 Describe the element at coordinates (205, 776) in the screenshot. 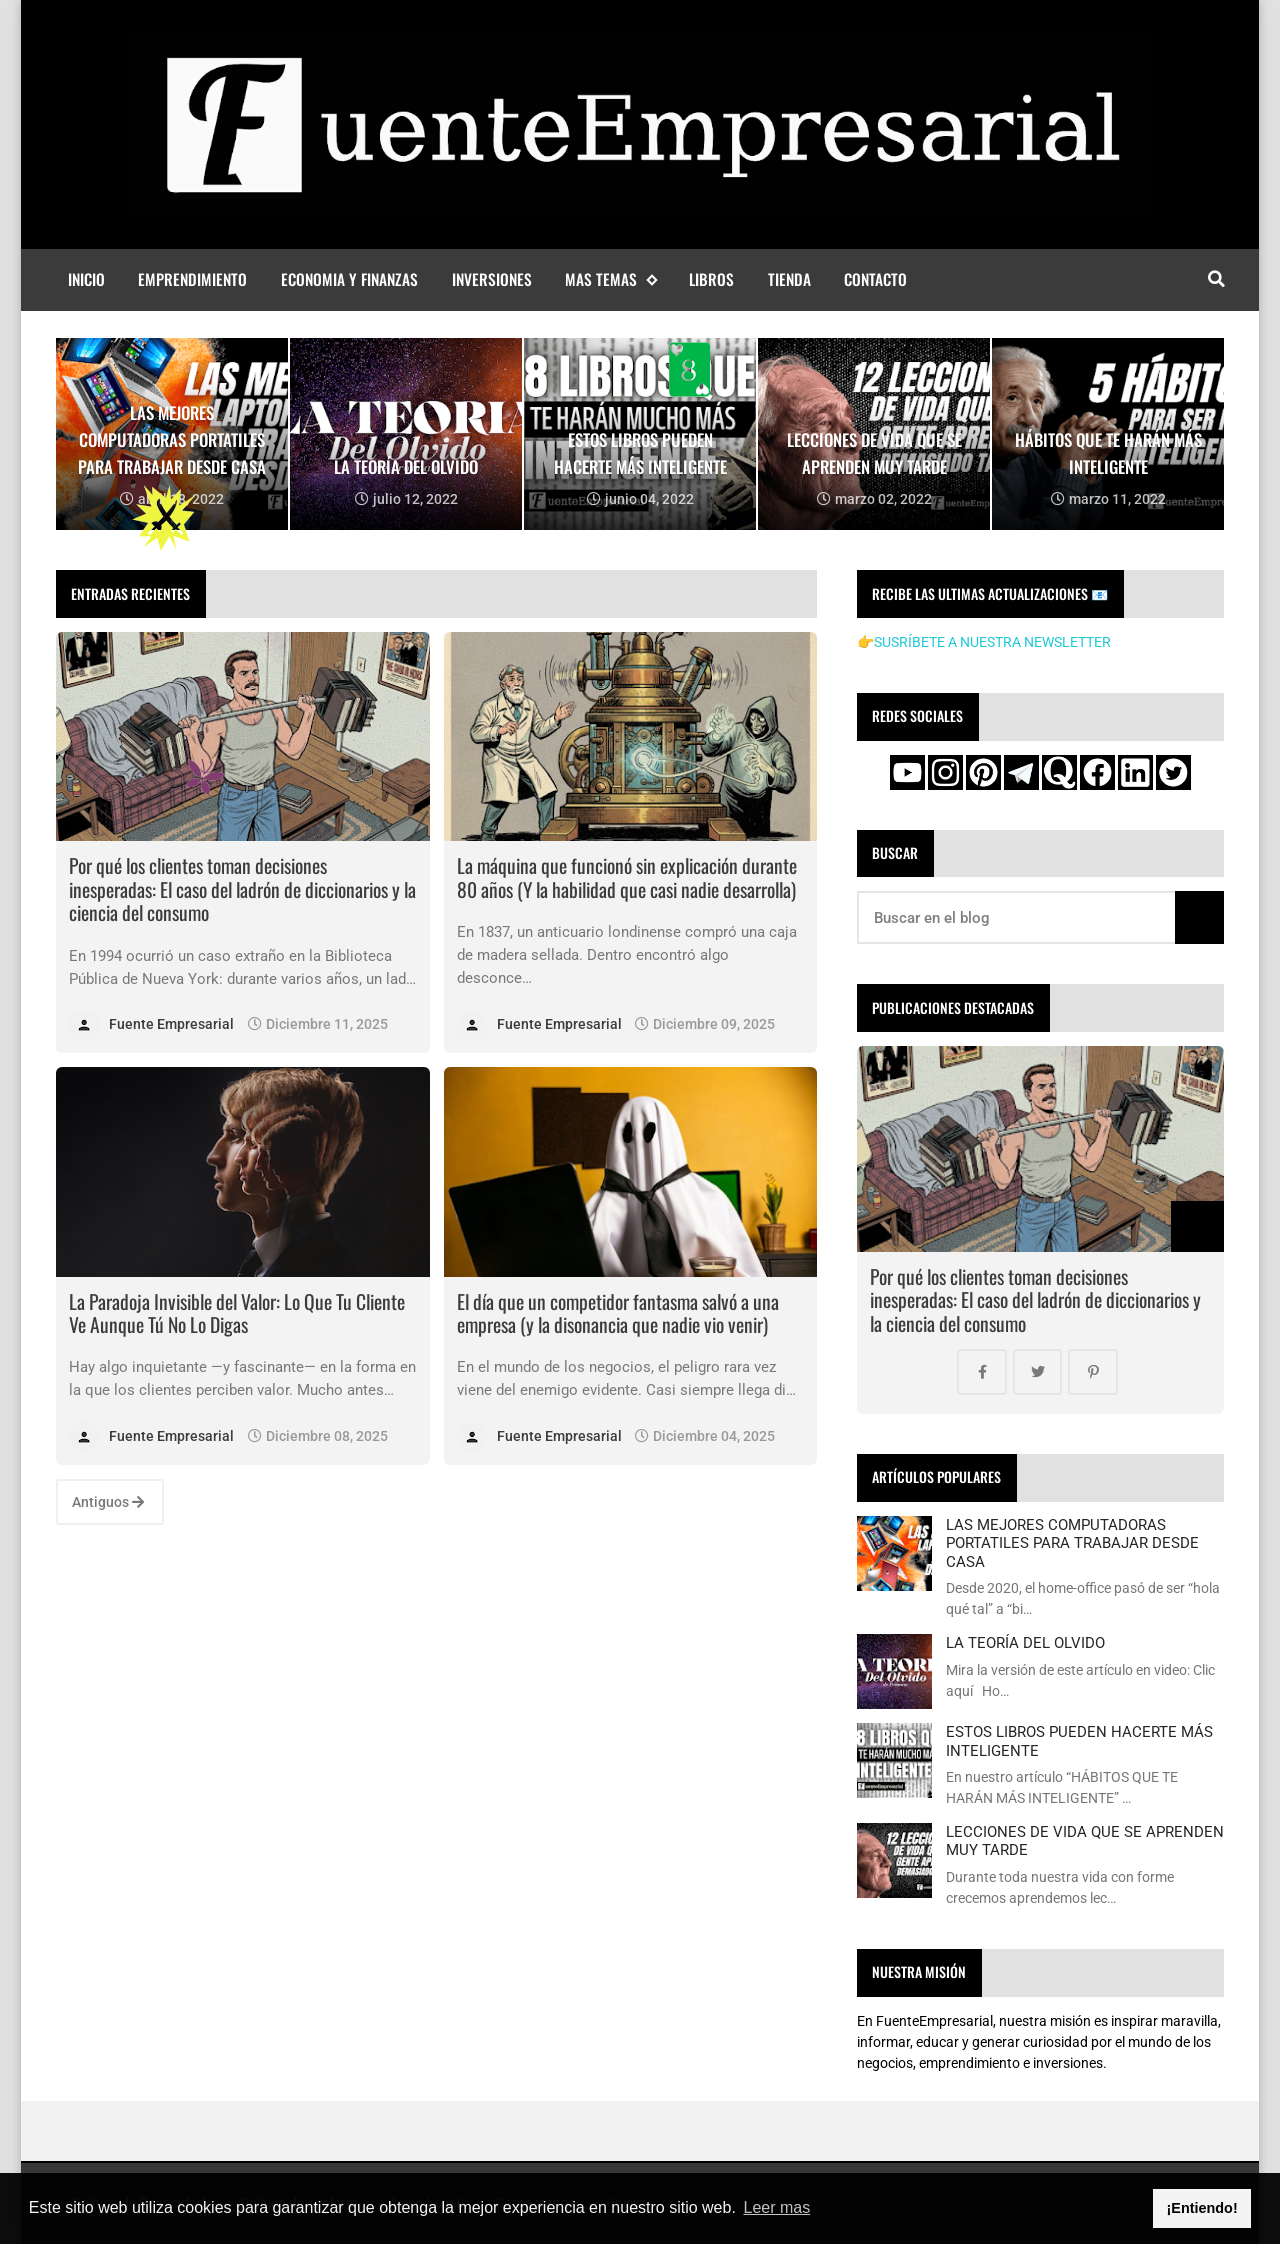

I see `nature or wildlife category indicator` at that location.